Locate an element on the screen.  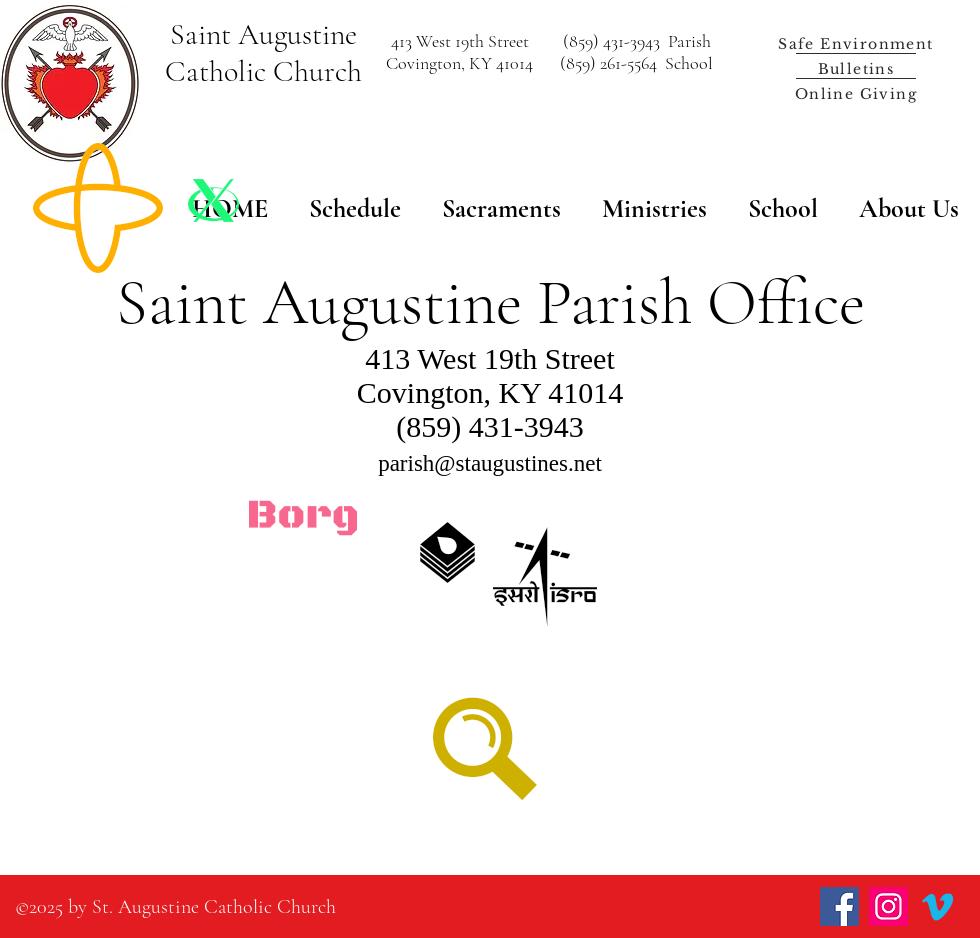
link to X.Org Foundation website is located at coordinates (213, 200).